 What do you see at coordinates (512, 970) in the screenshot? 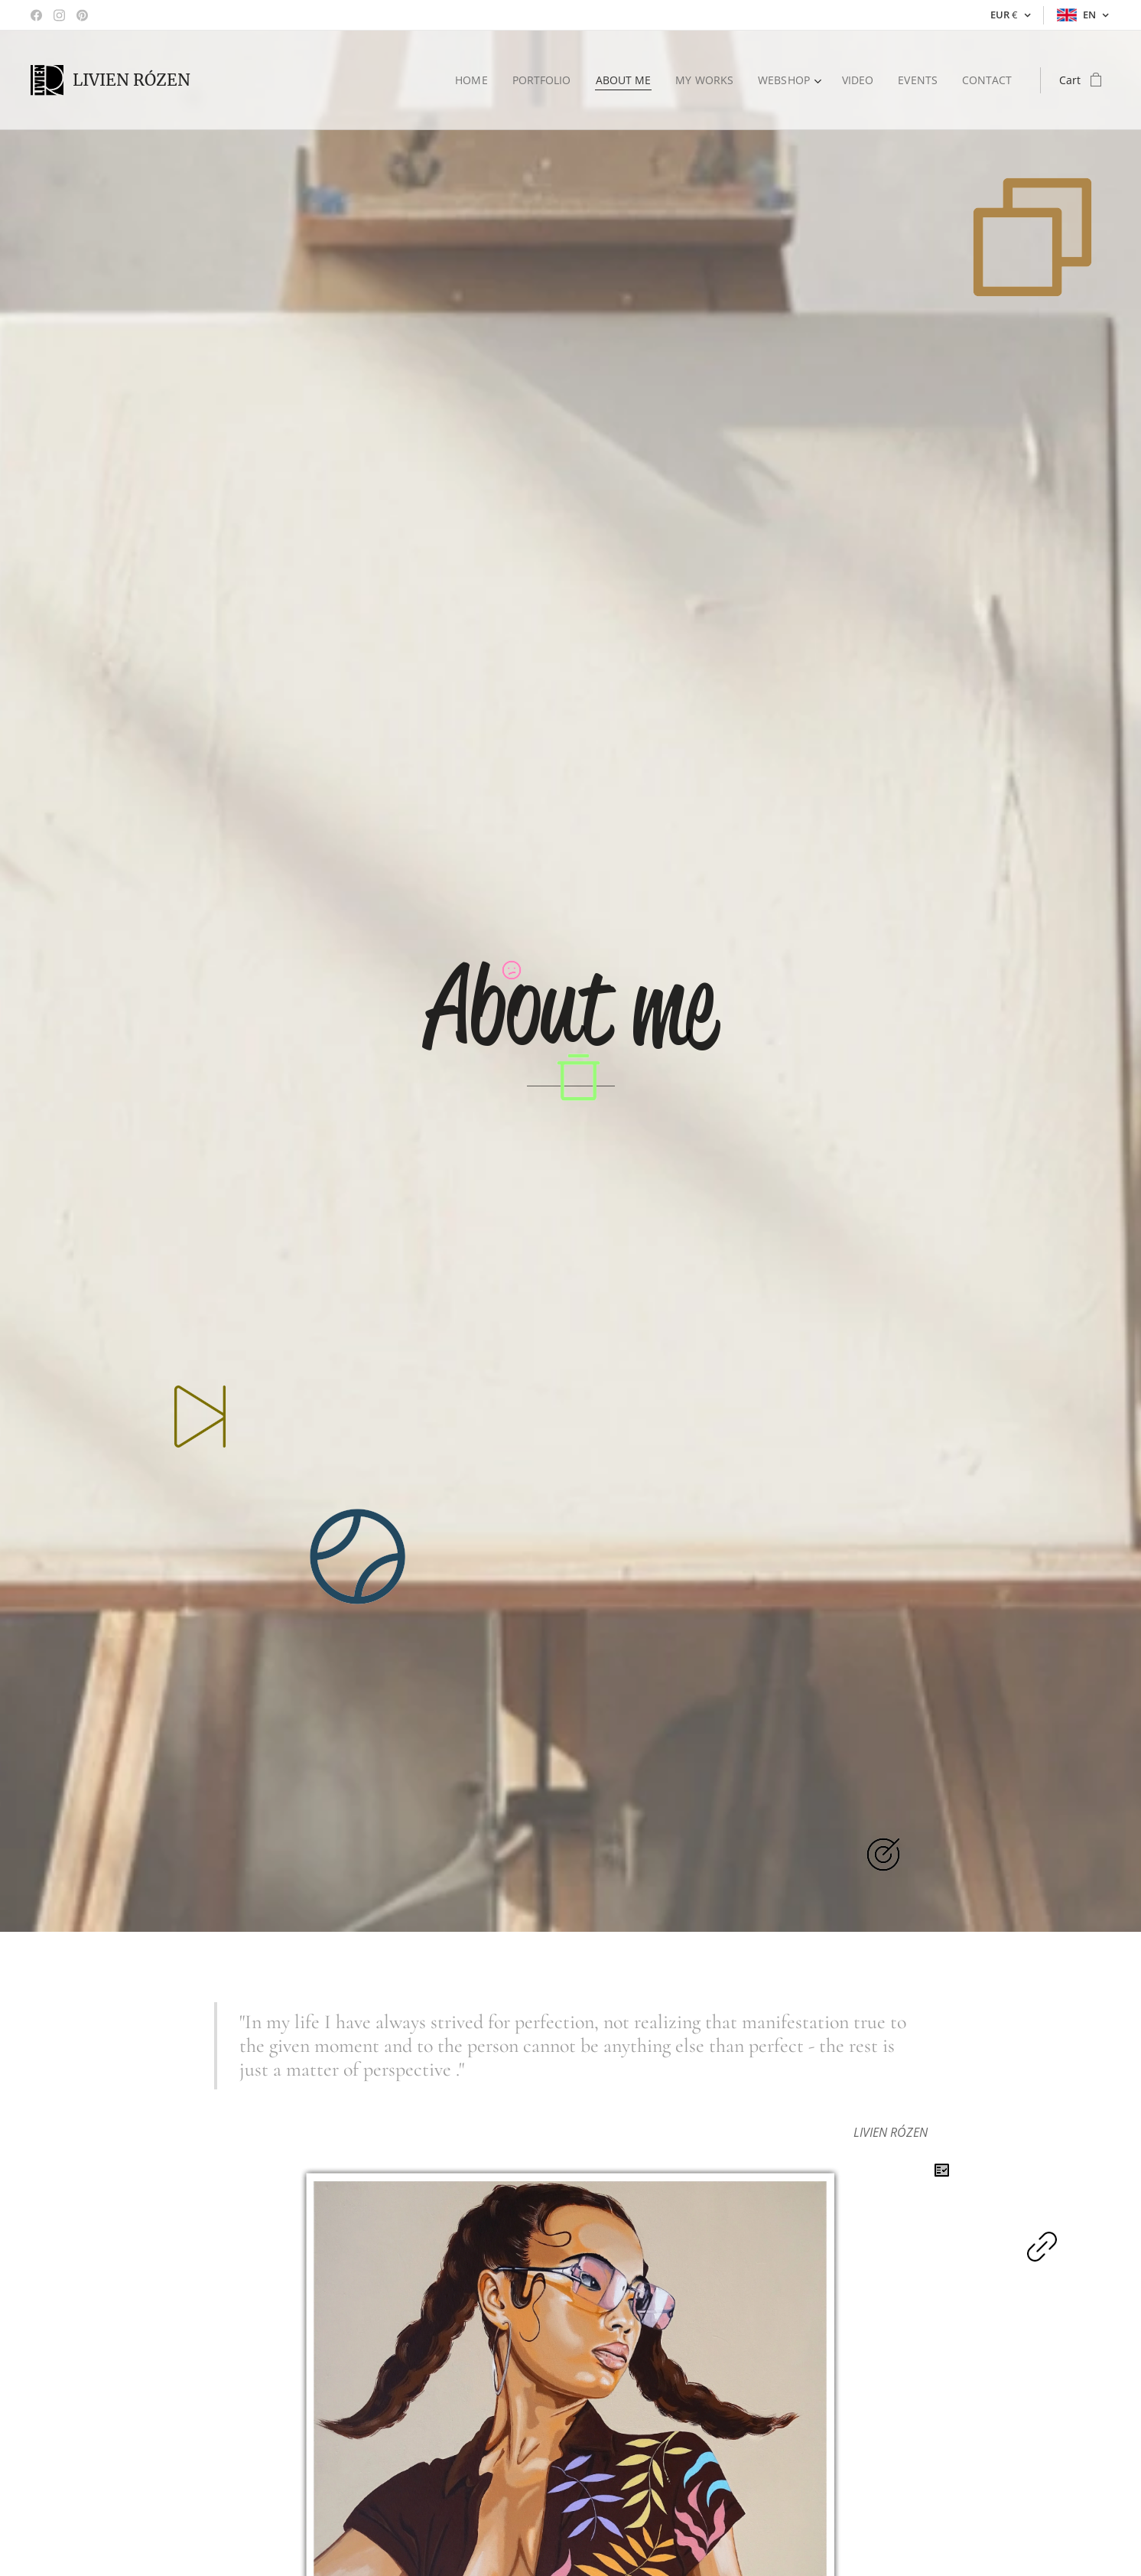
I see `indicates a confused or uncertain state` at bounding box center [512, 970].